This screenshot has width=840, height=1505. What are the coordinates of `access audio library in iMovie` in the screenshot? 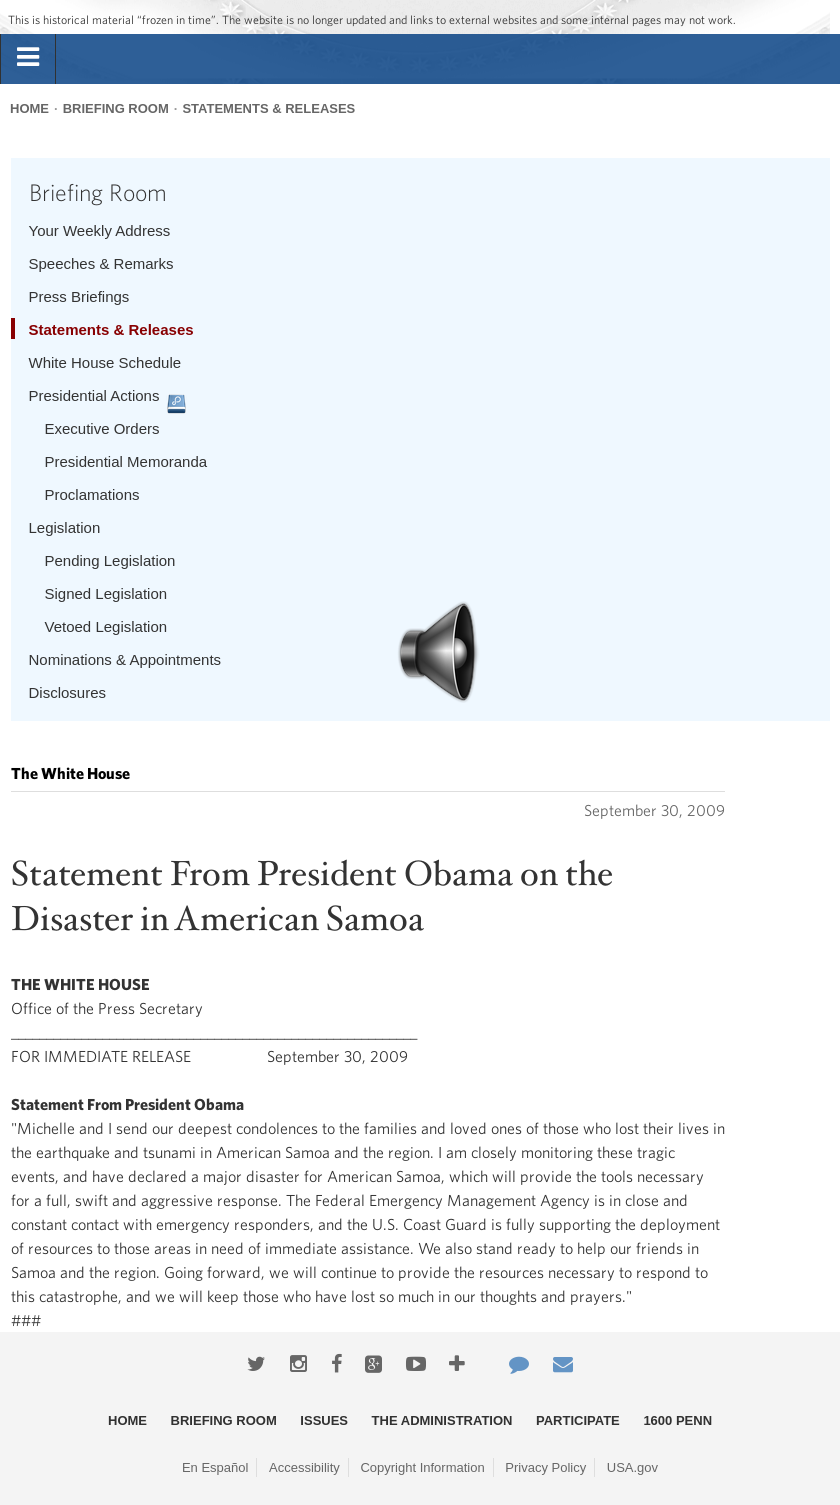 It's located at (439, 652).